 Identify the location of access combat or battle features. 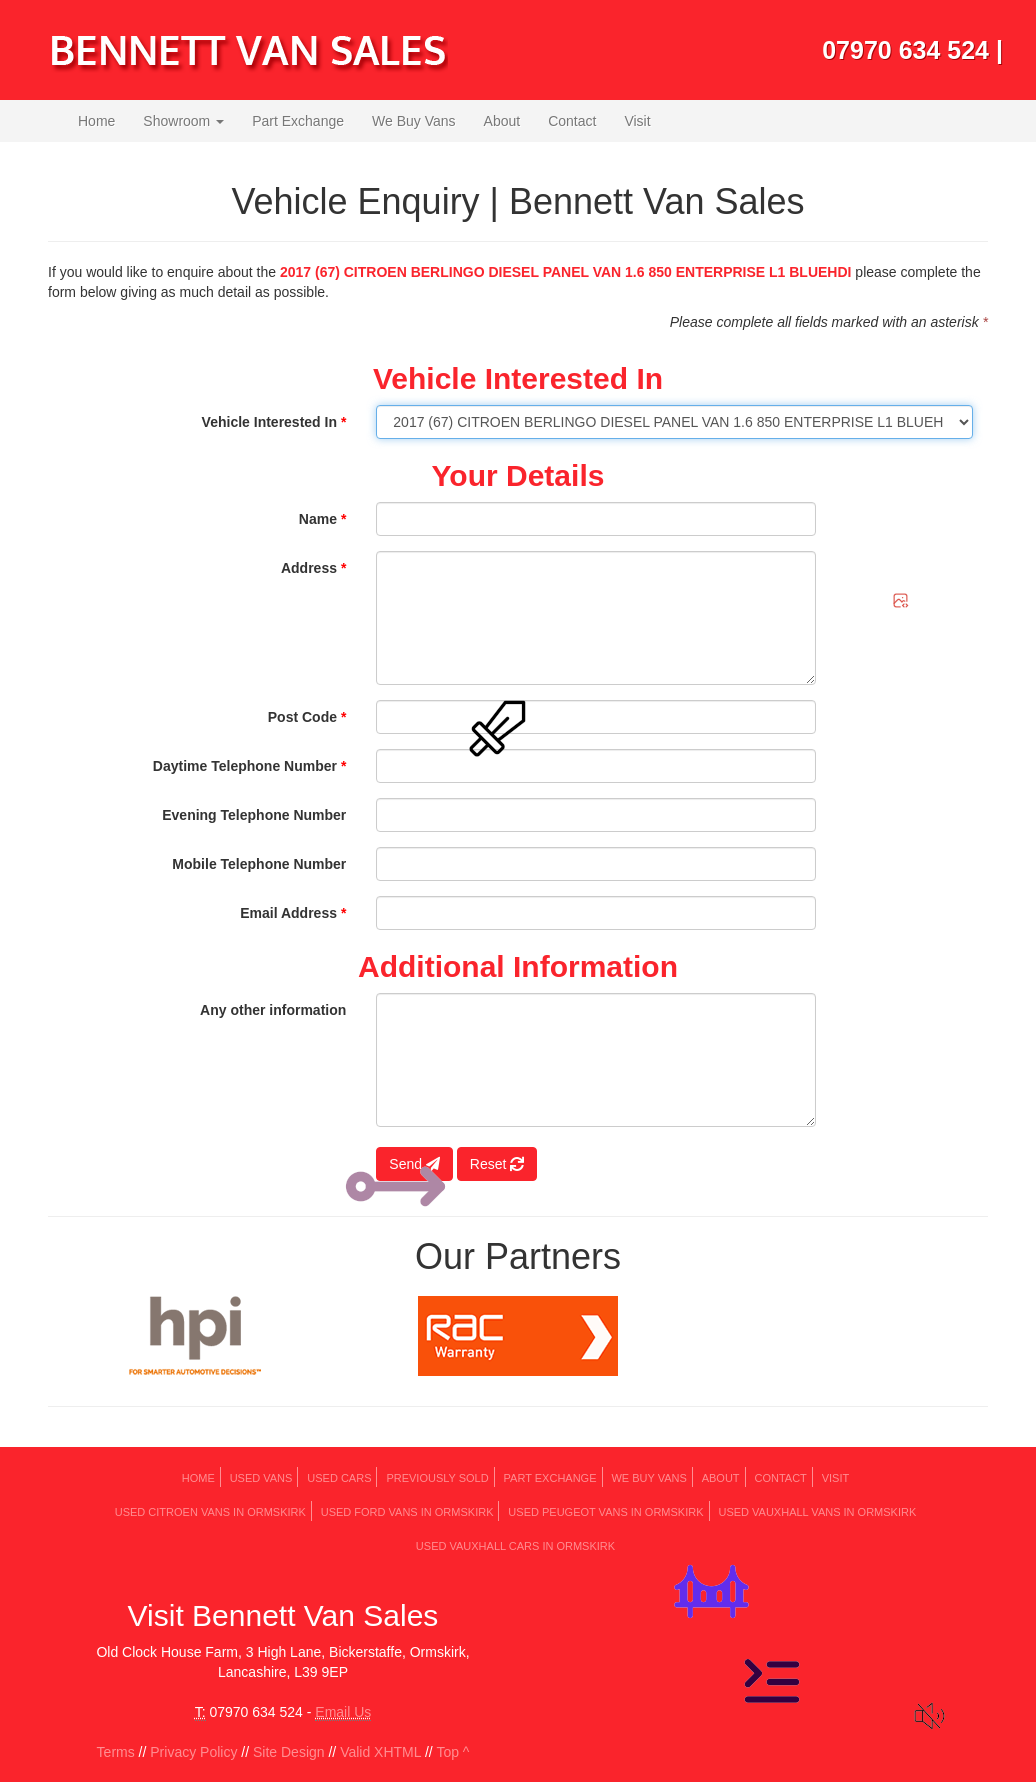
(498, 727).